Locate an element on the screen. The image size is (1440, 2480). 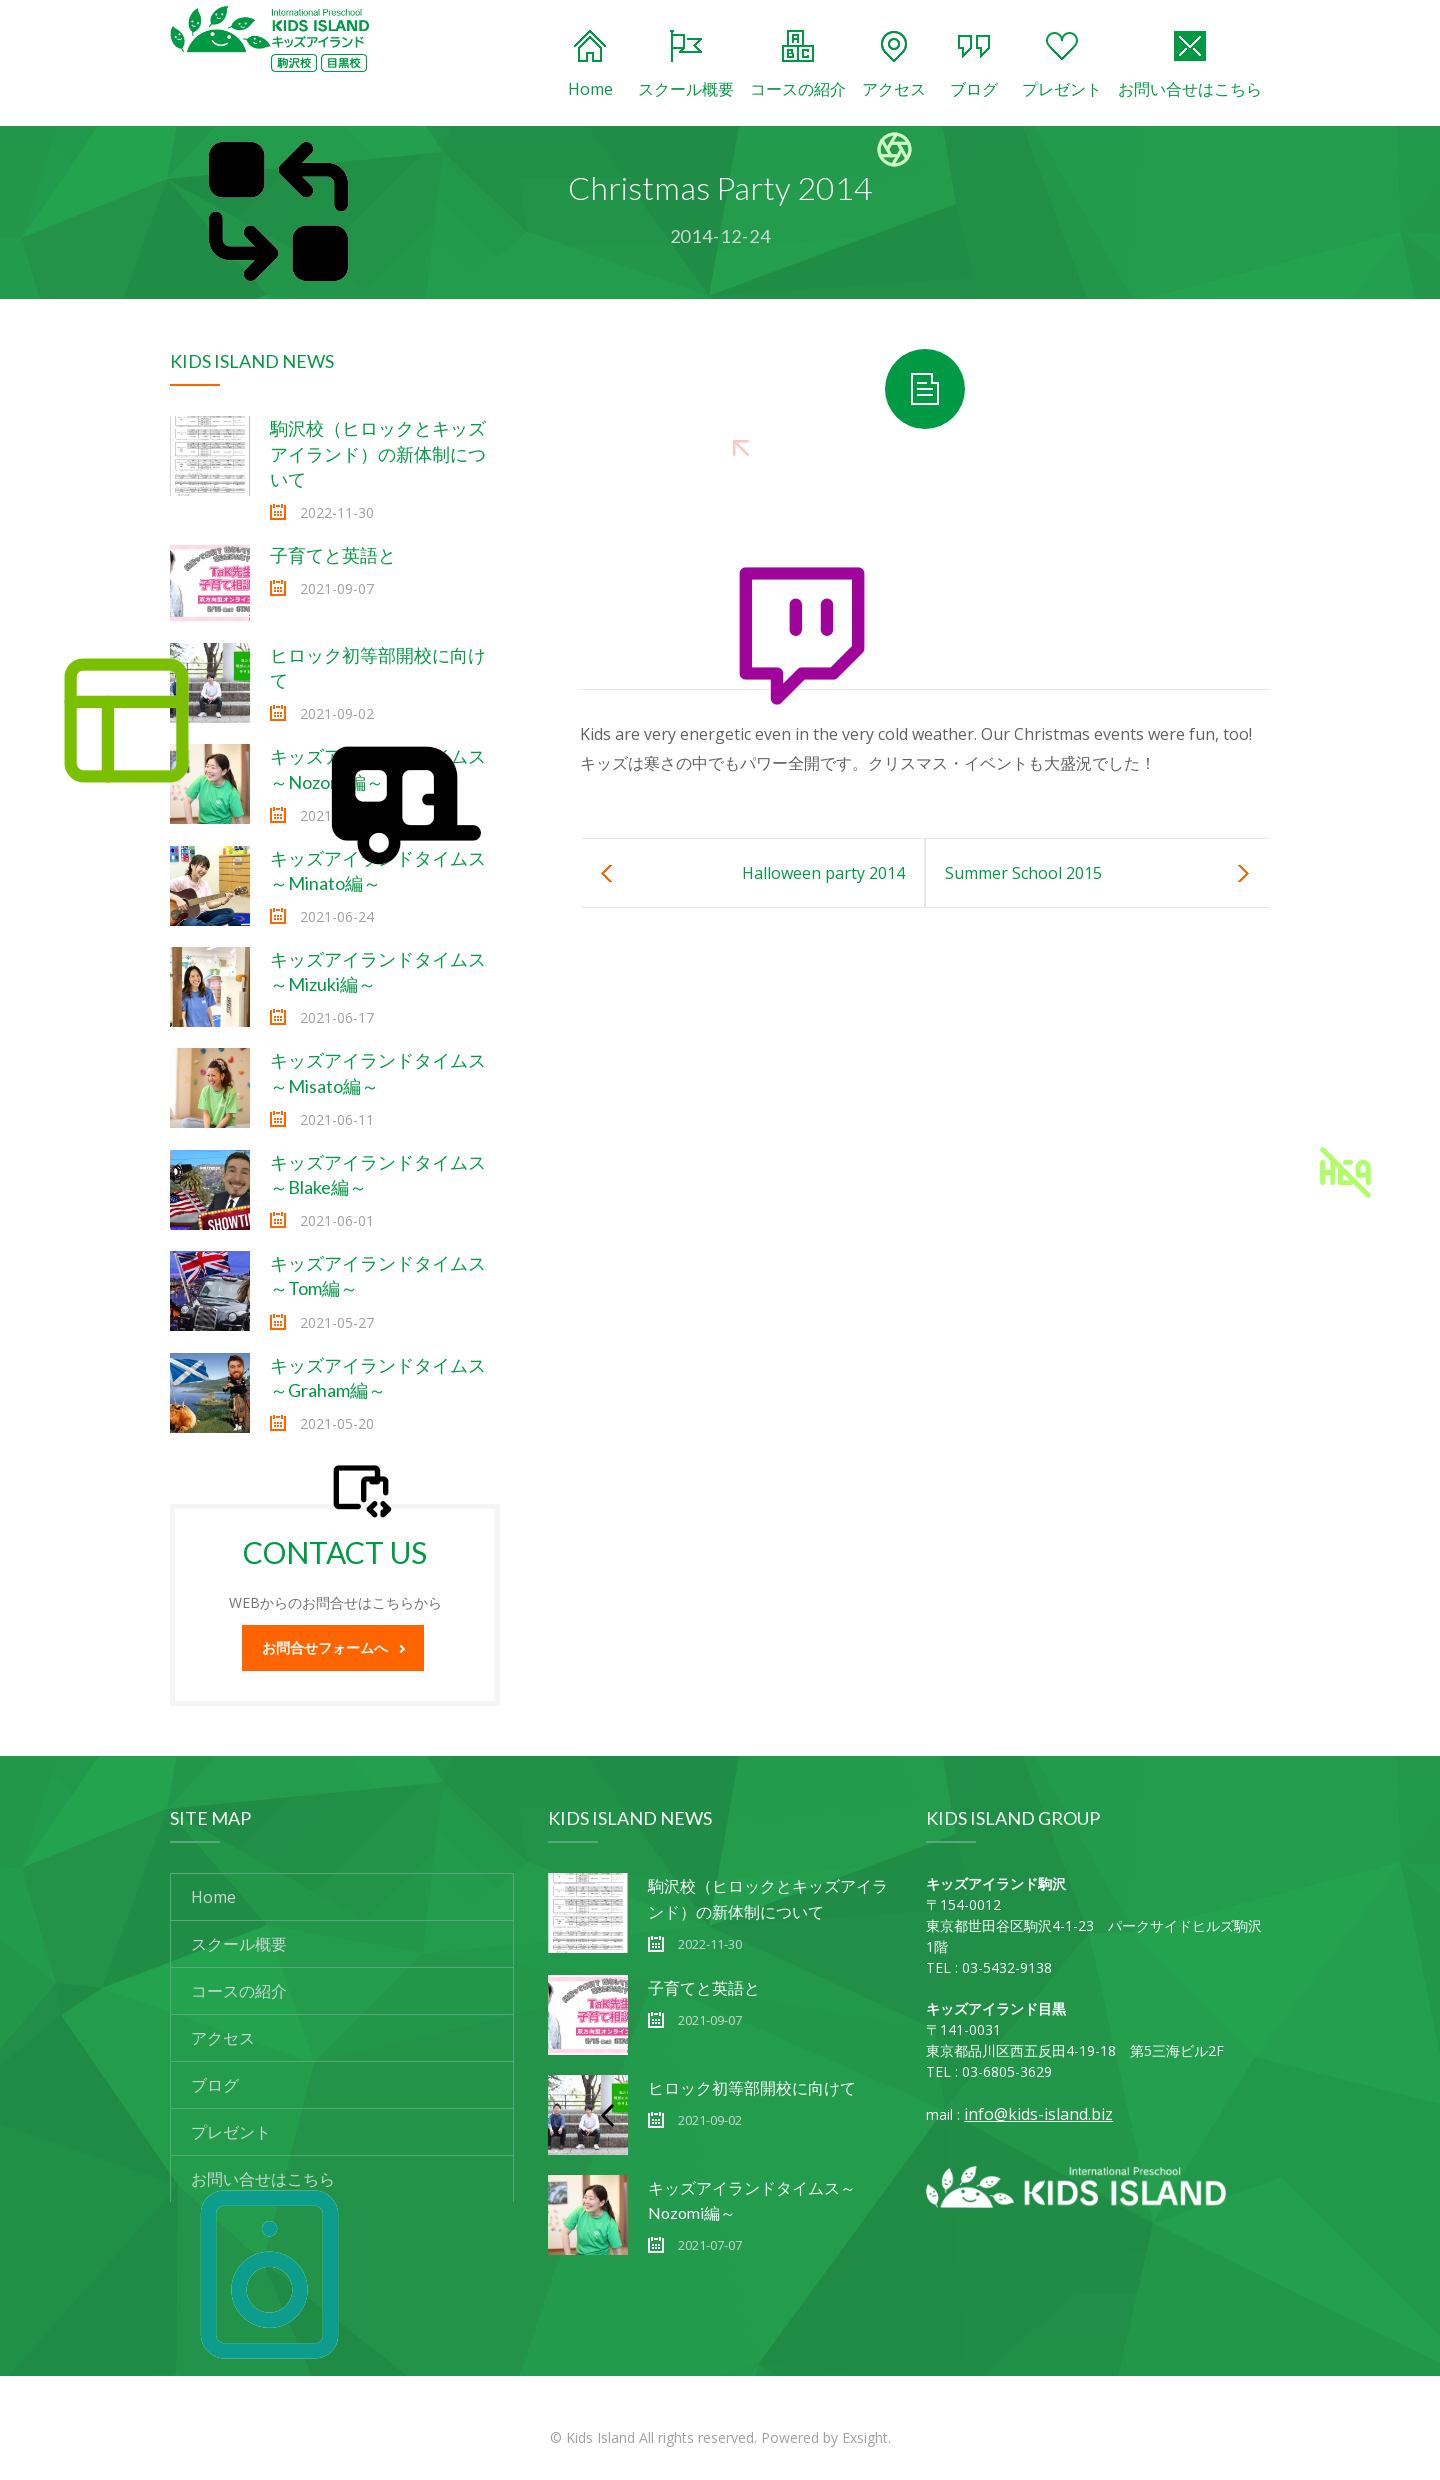
go back to the previous screen is located at coordinates (607, 2115).